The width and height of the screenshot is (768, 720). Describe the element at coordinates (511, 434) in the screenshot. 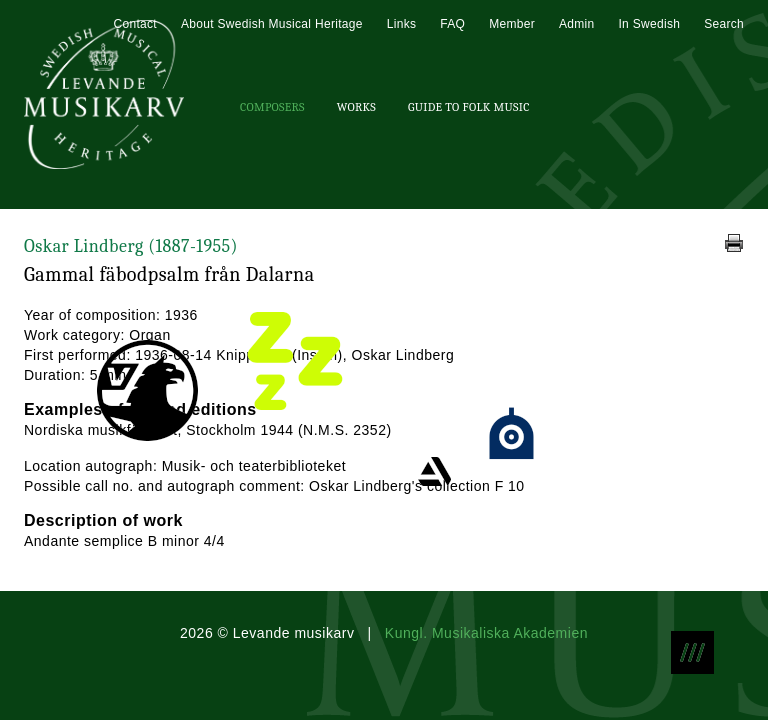

I see `access AI or chatbot features` at that location.